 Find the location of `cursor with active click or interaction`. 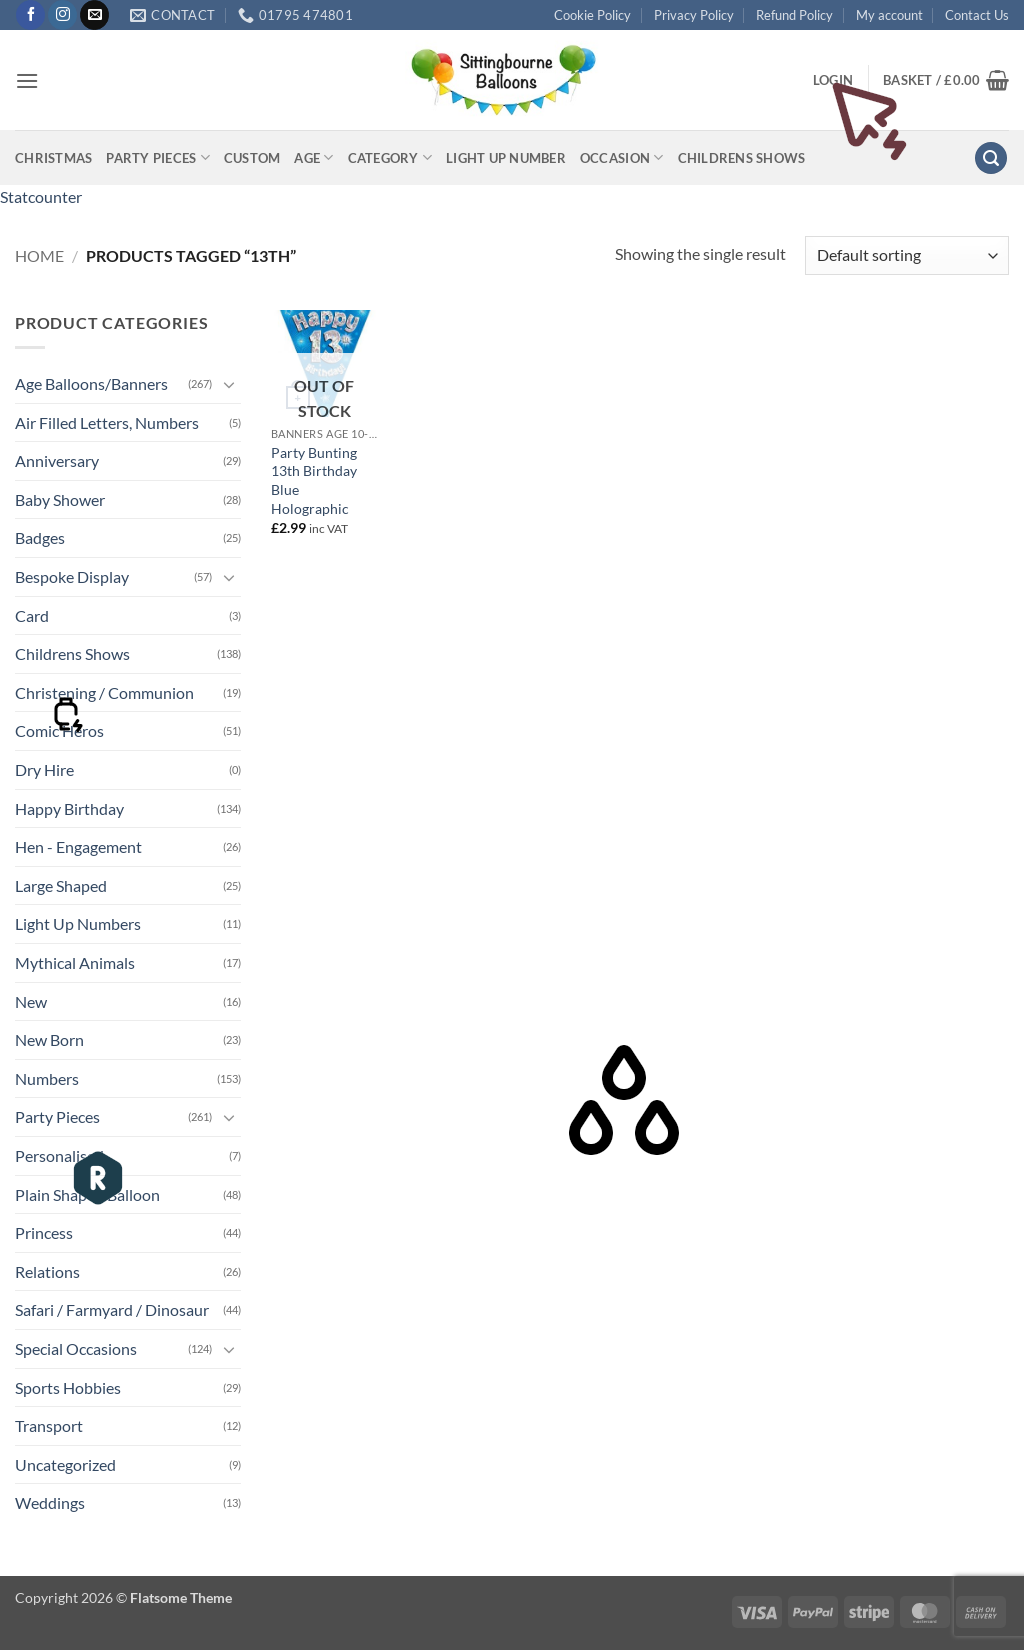

cursor with active click or interaction is located at coordinates (867, 117).